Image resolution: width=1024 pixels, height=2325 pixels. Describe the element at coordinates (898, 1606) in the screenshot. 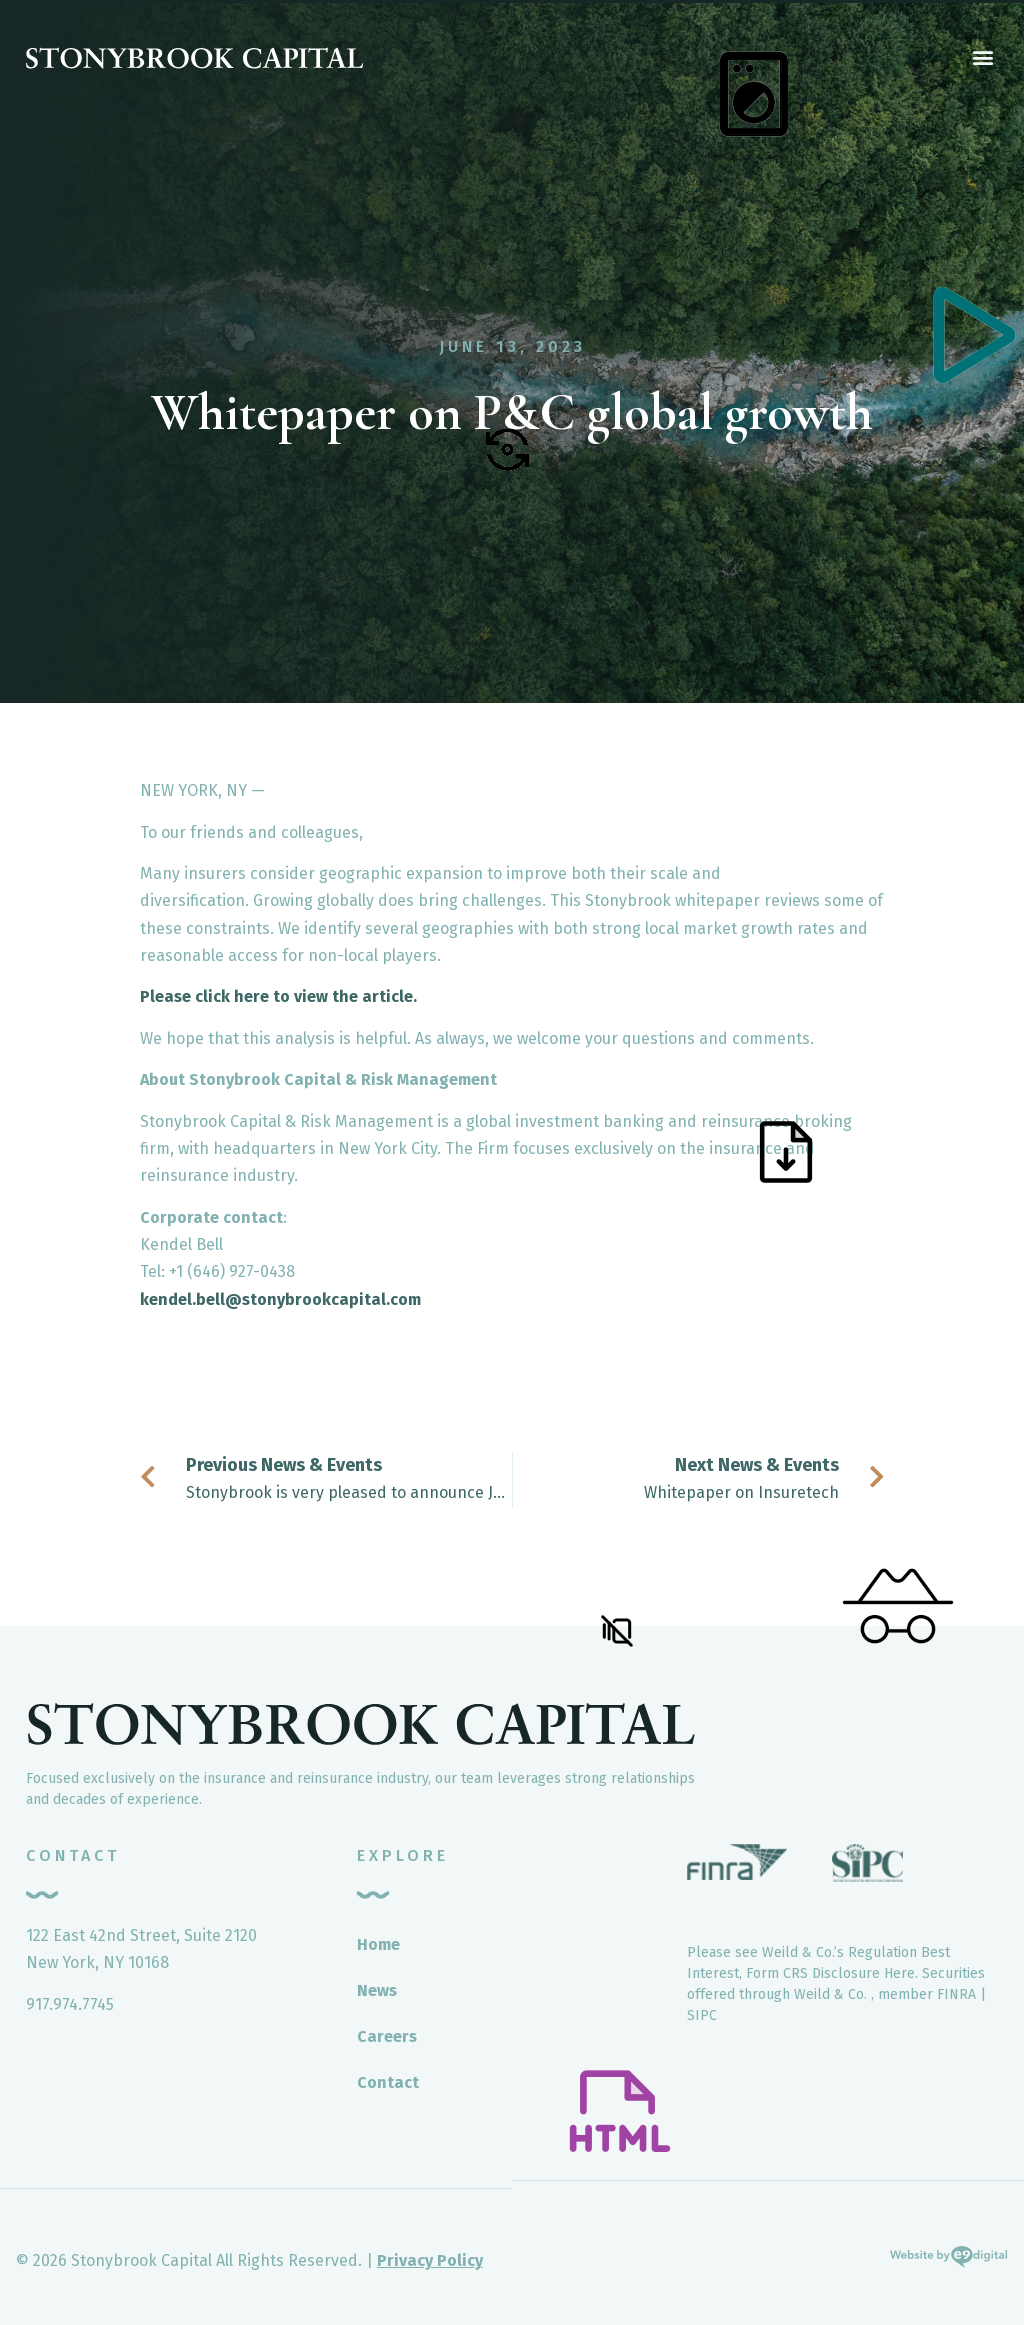

I see `enable incognito or private browsing mode` at that location.